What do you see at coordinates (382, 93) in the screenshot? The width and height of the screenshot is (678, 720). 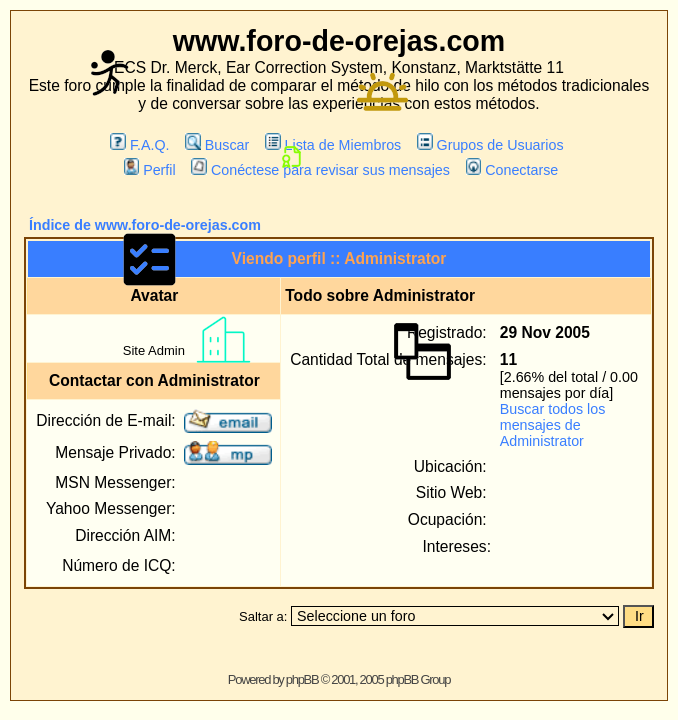 I see `sunrise or sunset indicator` at bounding box center [382, 93].